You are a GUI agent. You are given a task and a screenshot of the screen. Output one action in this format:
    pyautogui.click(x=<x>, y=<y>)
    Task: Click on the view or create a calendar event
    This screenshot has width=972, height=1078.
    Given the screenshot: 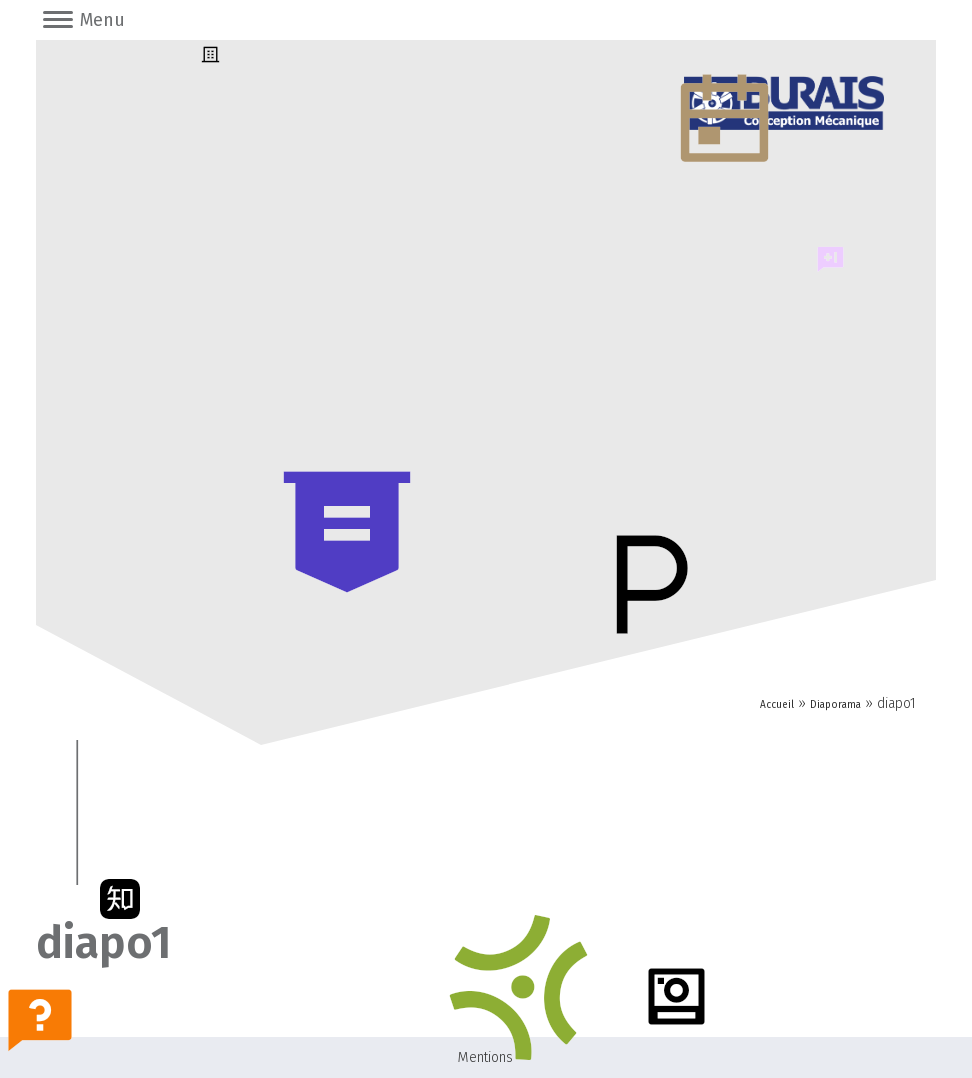 What is the action you would take?
    pyautogui.click(x=724, y=122)
    